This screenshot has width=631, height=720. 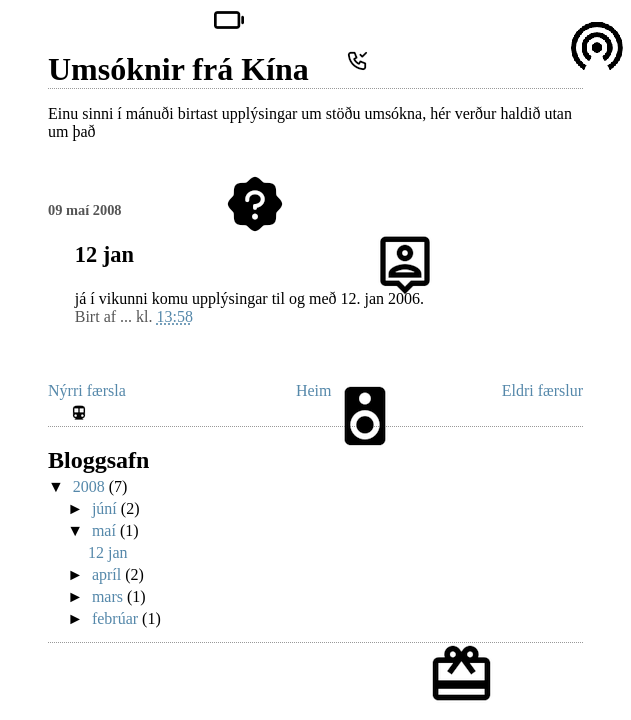 What do you see at coordinates (405, 264) in the screenshot?
I see `view a person's location on the map` at bounding box center [405, 264].